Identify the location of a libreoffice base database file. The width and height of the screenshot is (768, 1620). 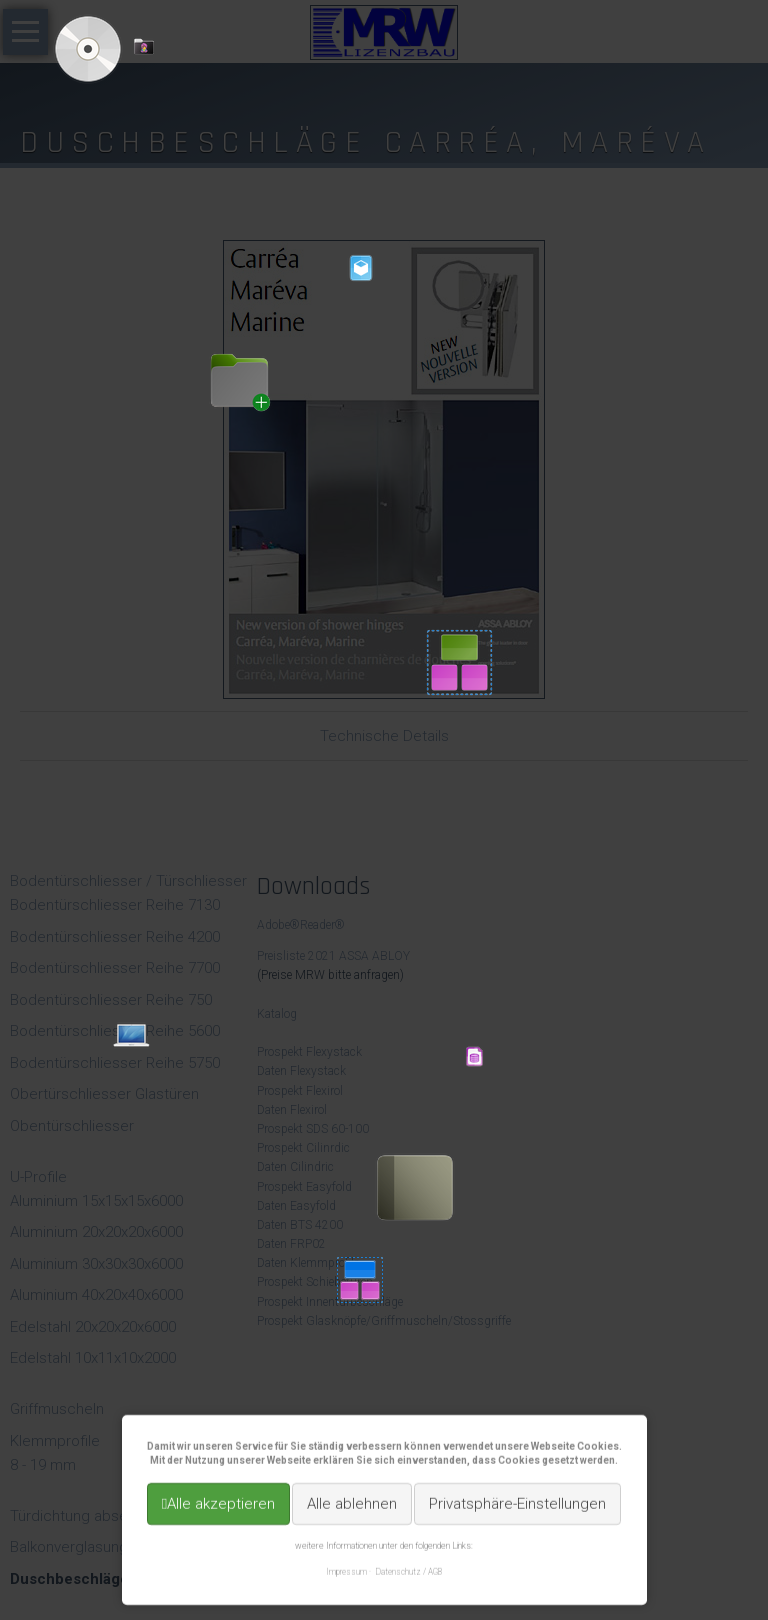
(474, 1056).